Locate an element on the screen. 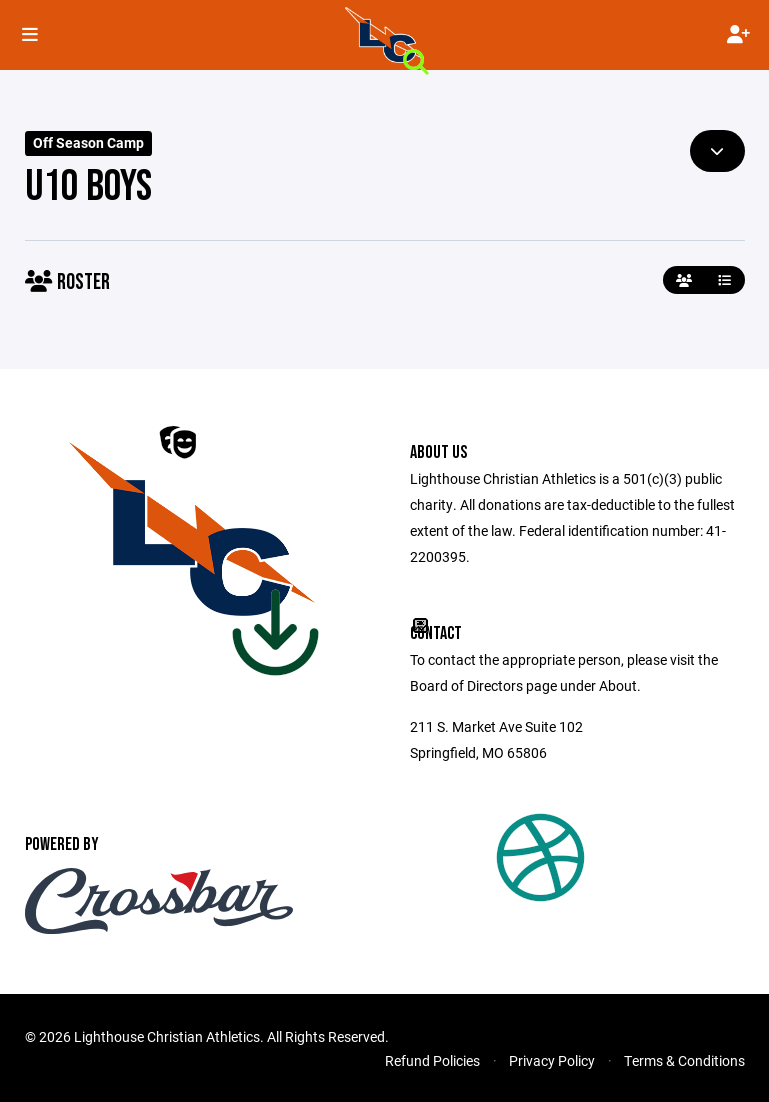 The image size is (769, 1102). view score or rating statistics is located at coordinates (420, 625).